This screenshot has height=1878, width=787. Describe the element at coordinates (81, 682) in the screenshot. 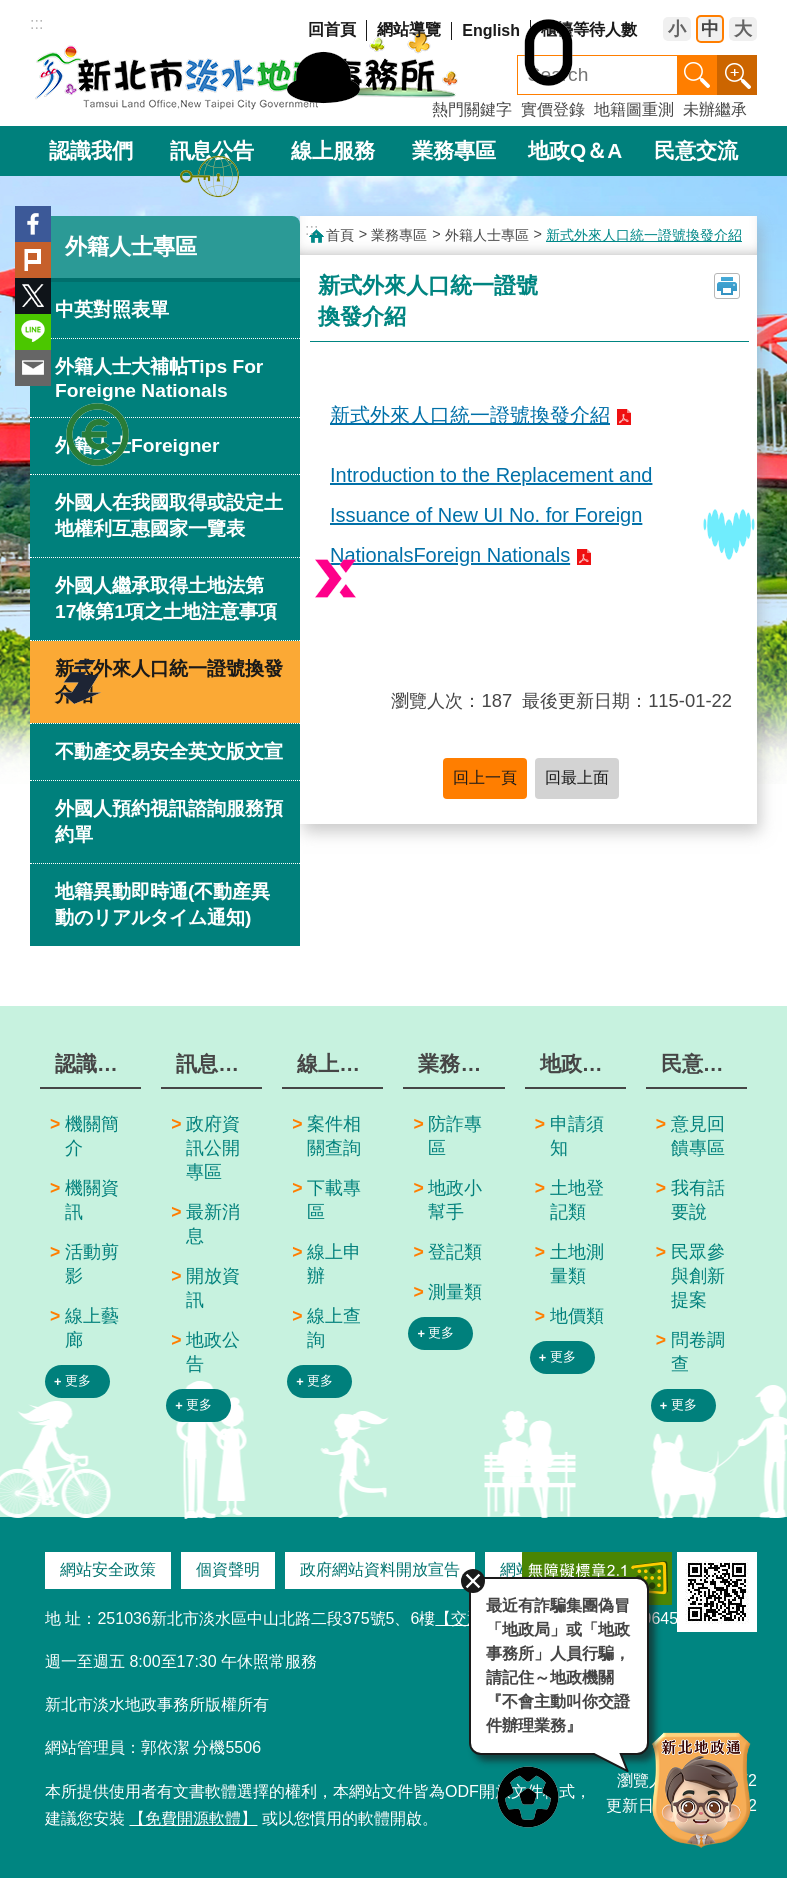

I see `rolldown bundler logo` at that location.